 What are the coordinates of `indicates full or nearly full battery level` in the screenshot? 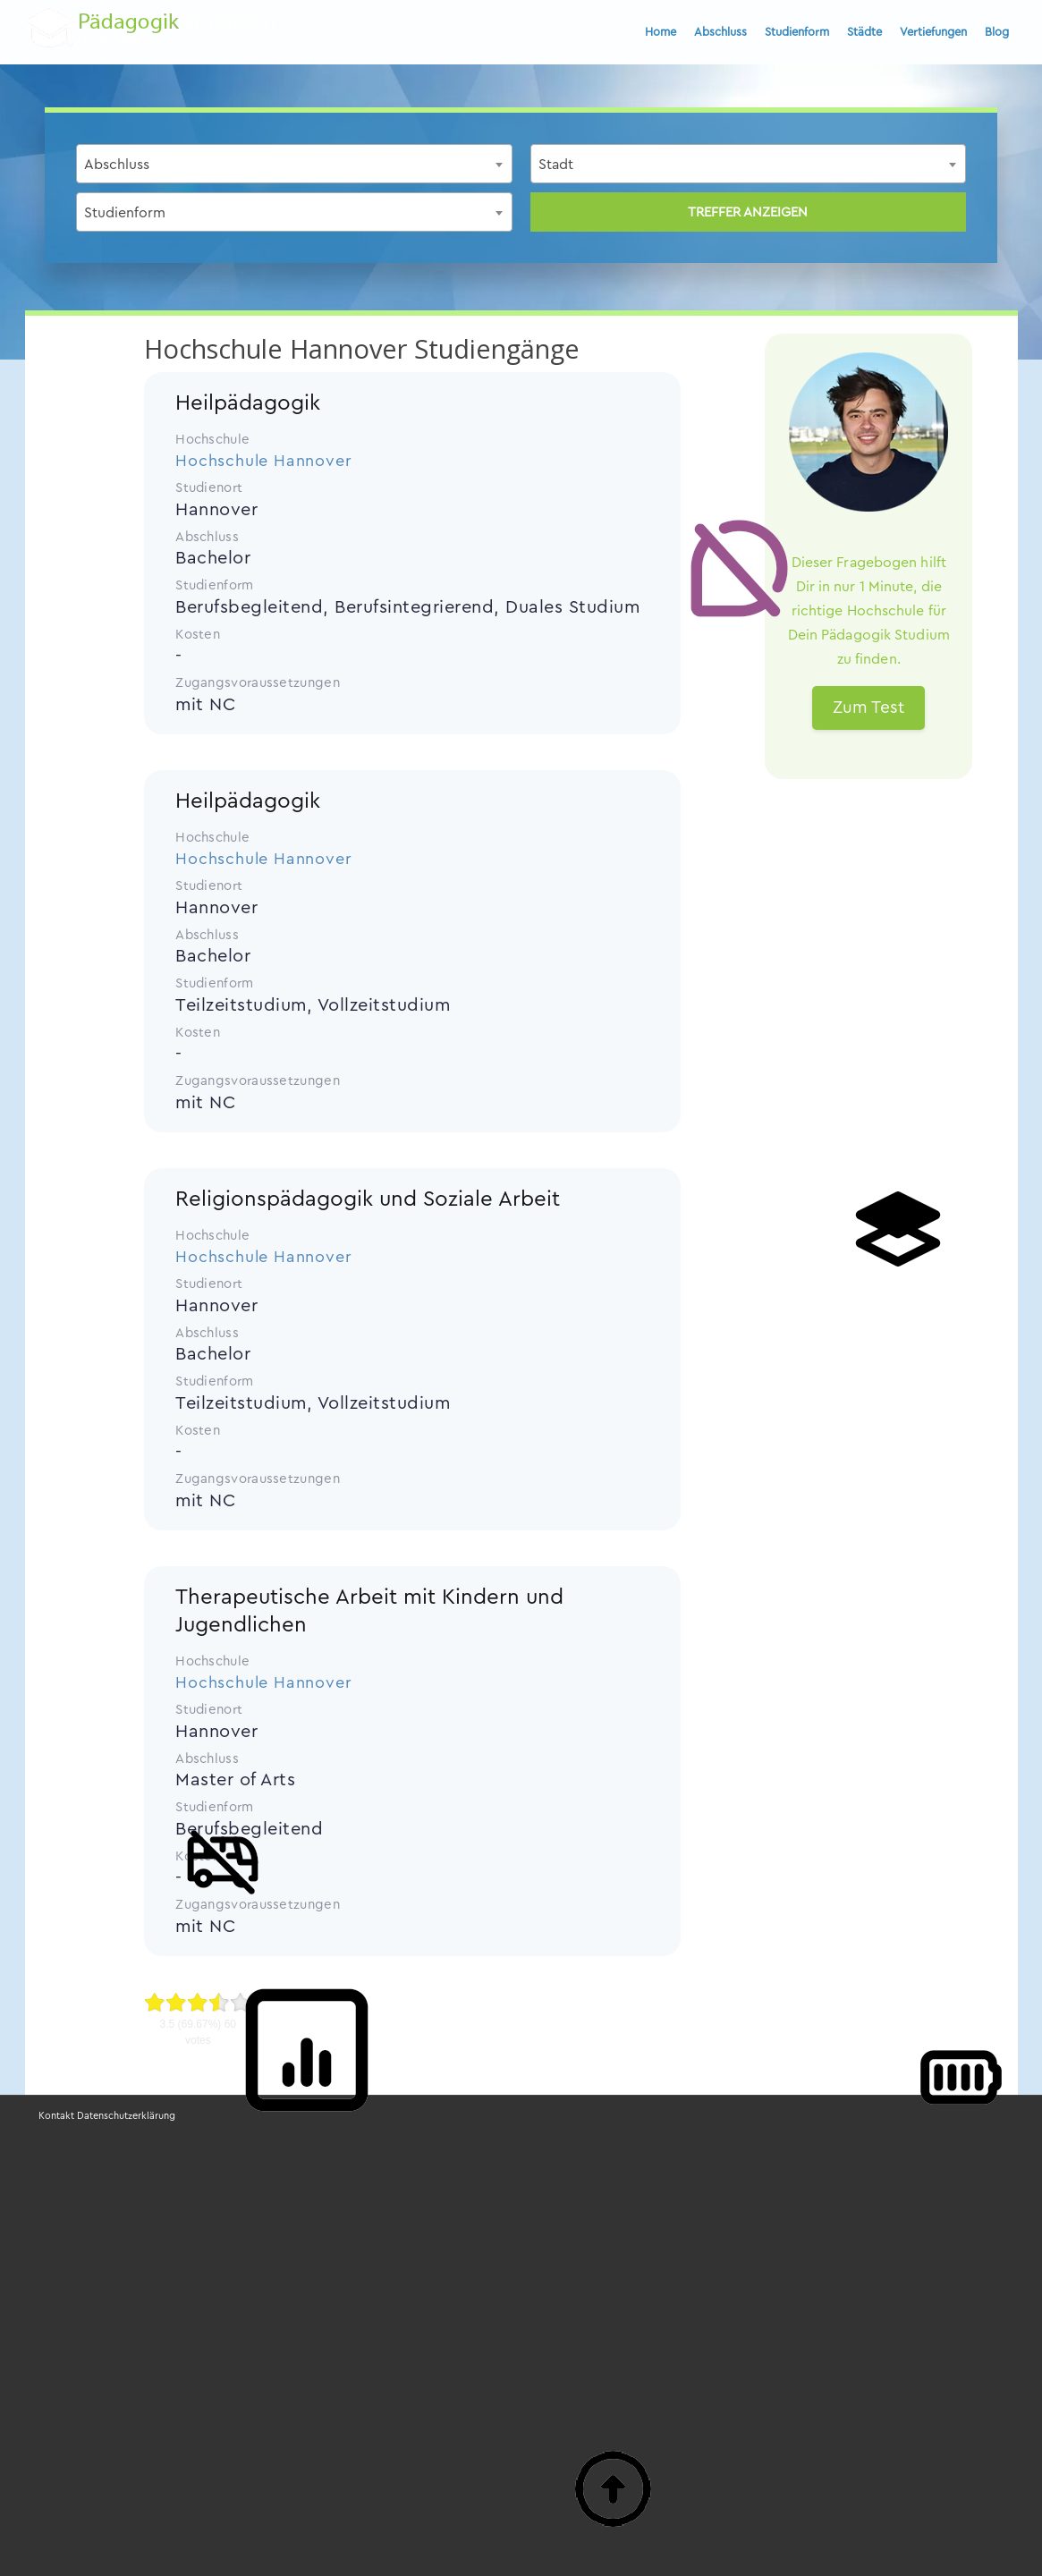 It's located at (961, 2077).